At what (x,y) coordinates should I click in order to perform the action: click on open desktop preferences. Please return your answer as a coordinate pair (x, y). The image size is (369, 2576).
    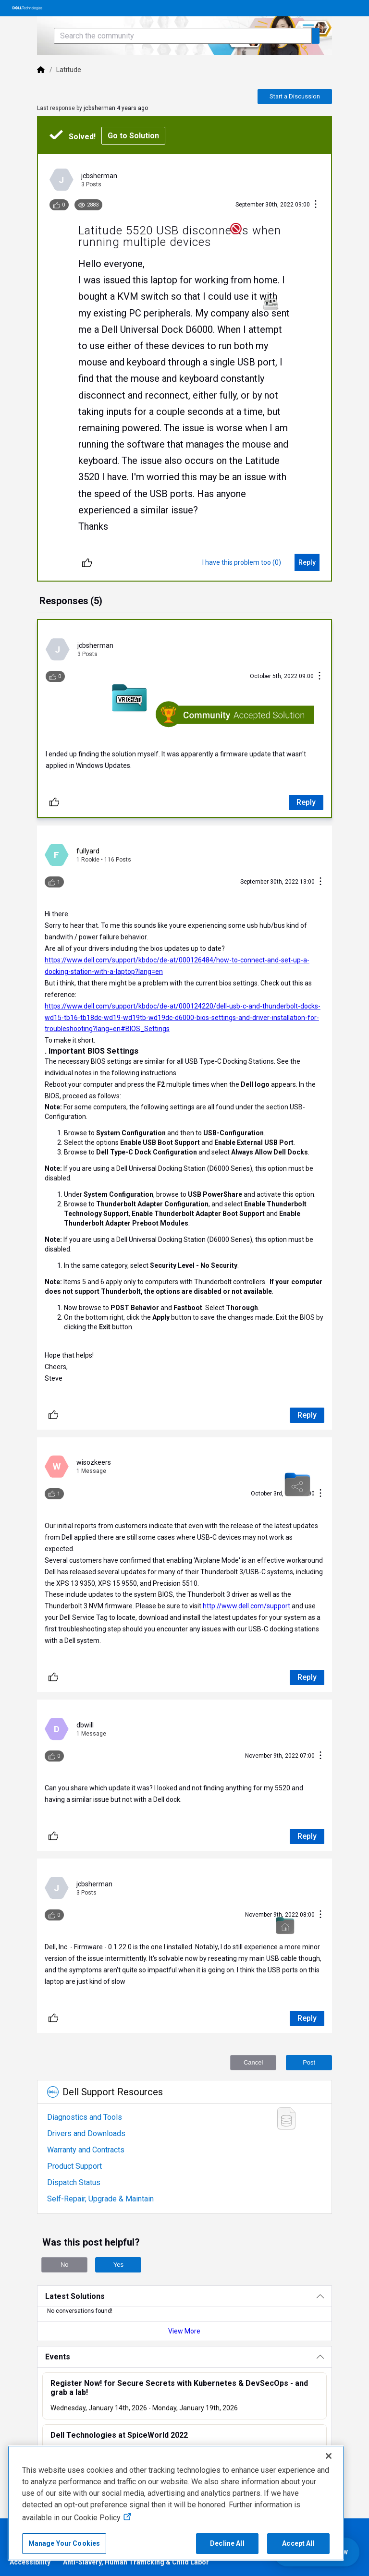
    Looking at the image, I should click on (271, 304).